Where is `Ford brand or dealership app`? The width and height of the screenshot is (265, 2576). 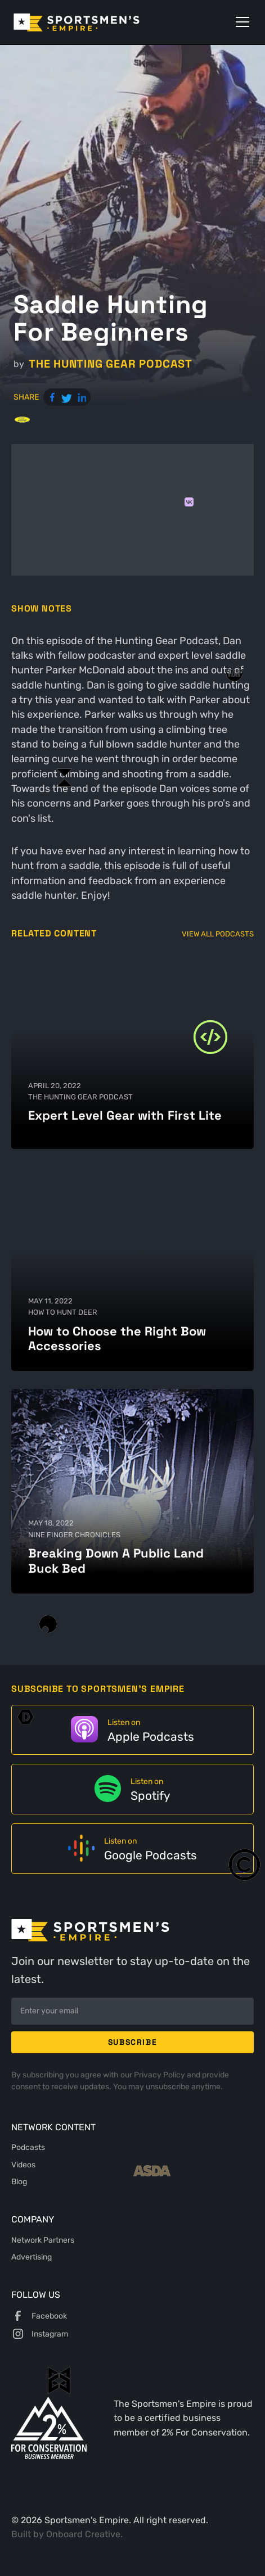 Ford brand or dealership app is located at coordinates (22, 419).